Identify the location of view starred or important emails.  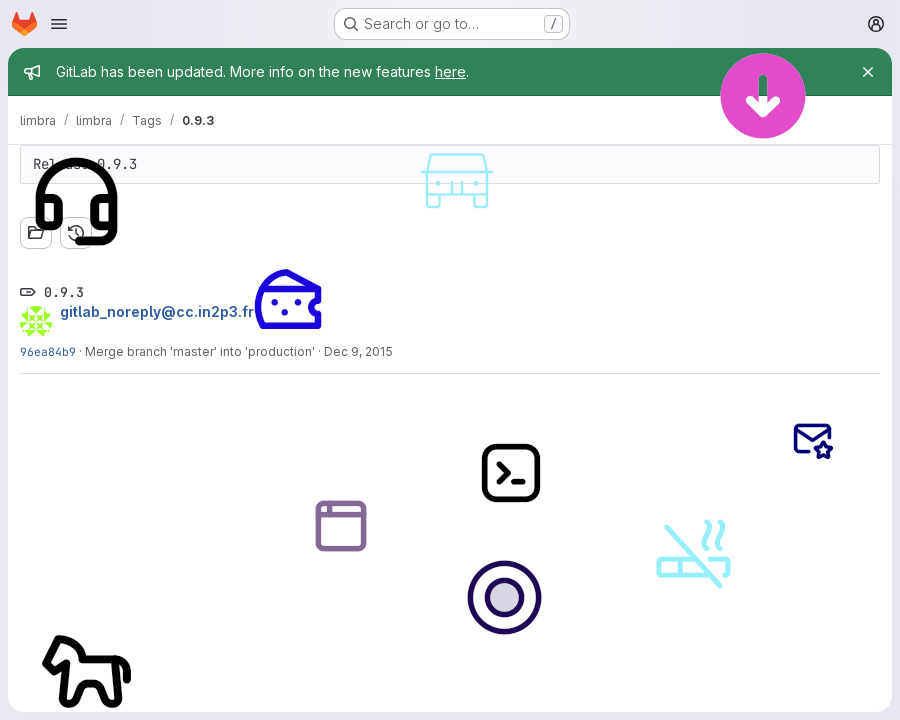
(812, 438).